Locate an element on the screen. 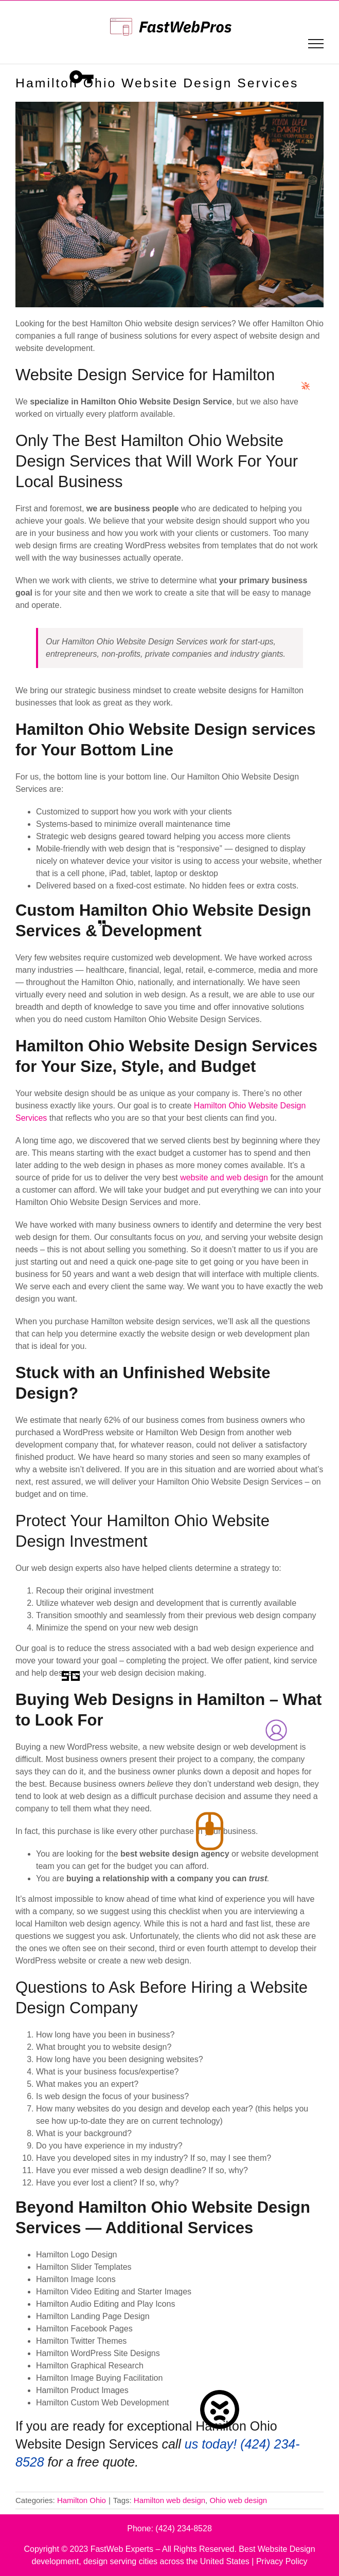 This screenshot has height=2576, width=339. disable bug tracking or debugging mode is located at coordinates (306, 386).